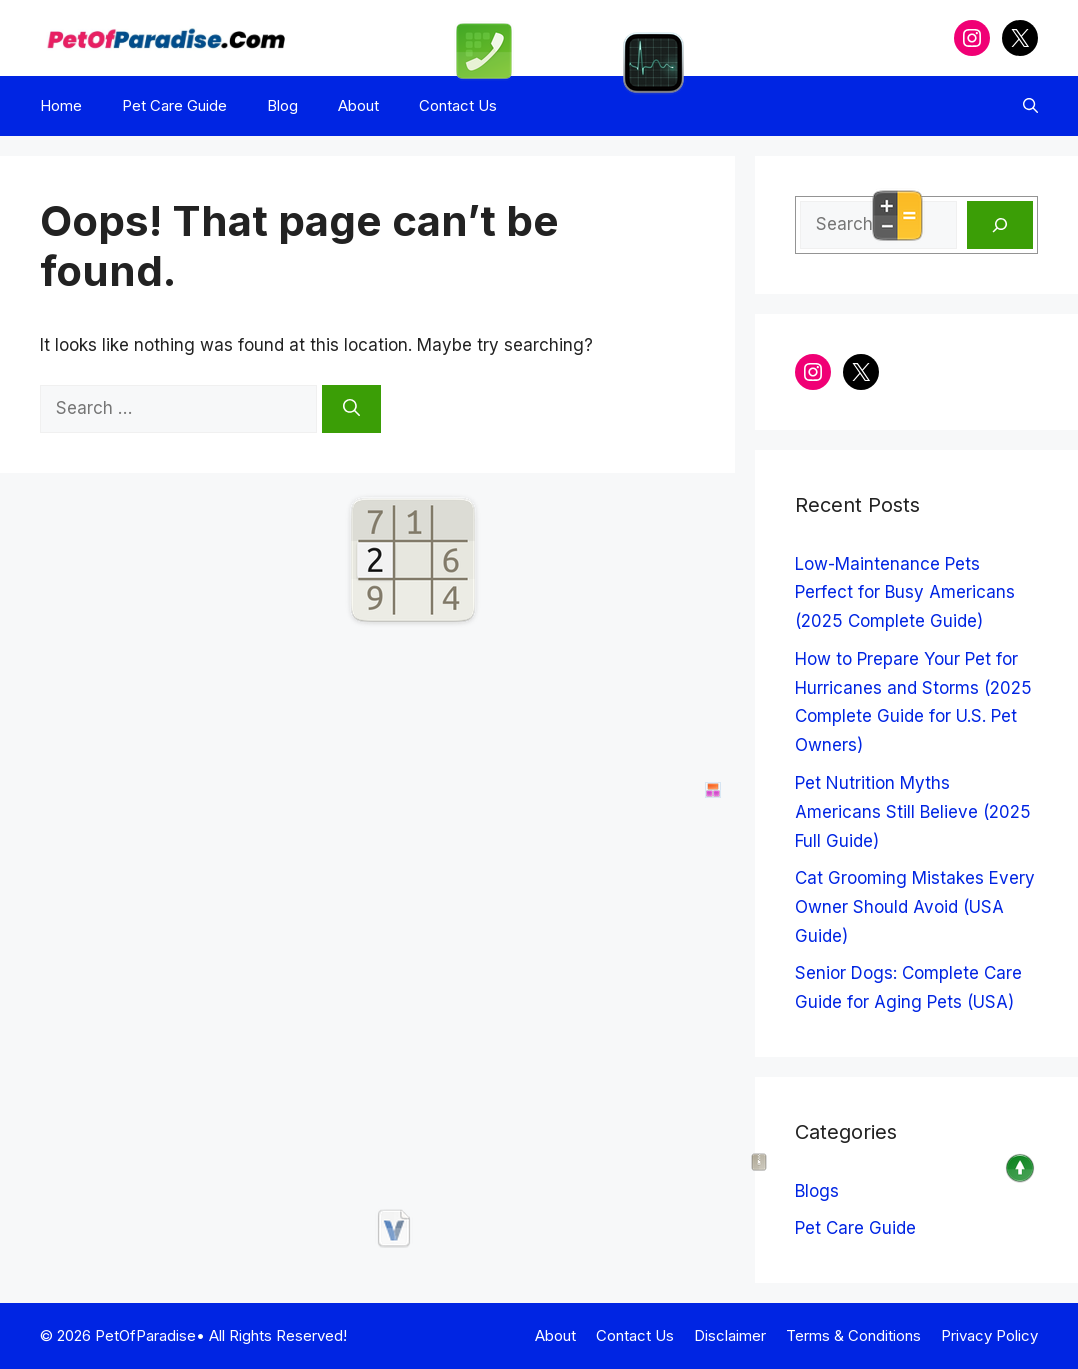  I want to click on open the calculator app, so click(897, 215).